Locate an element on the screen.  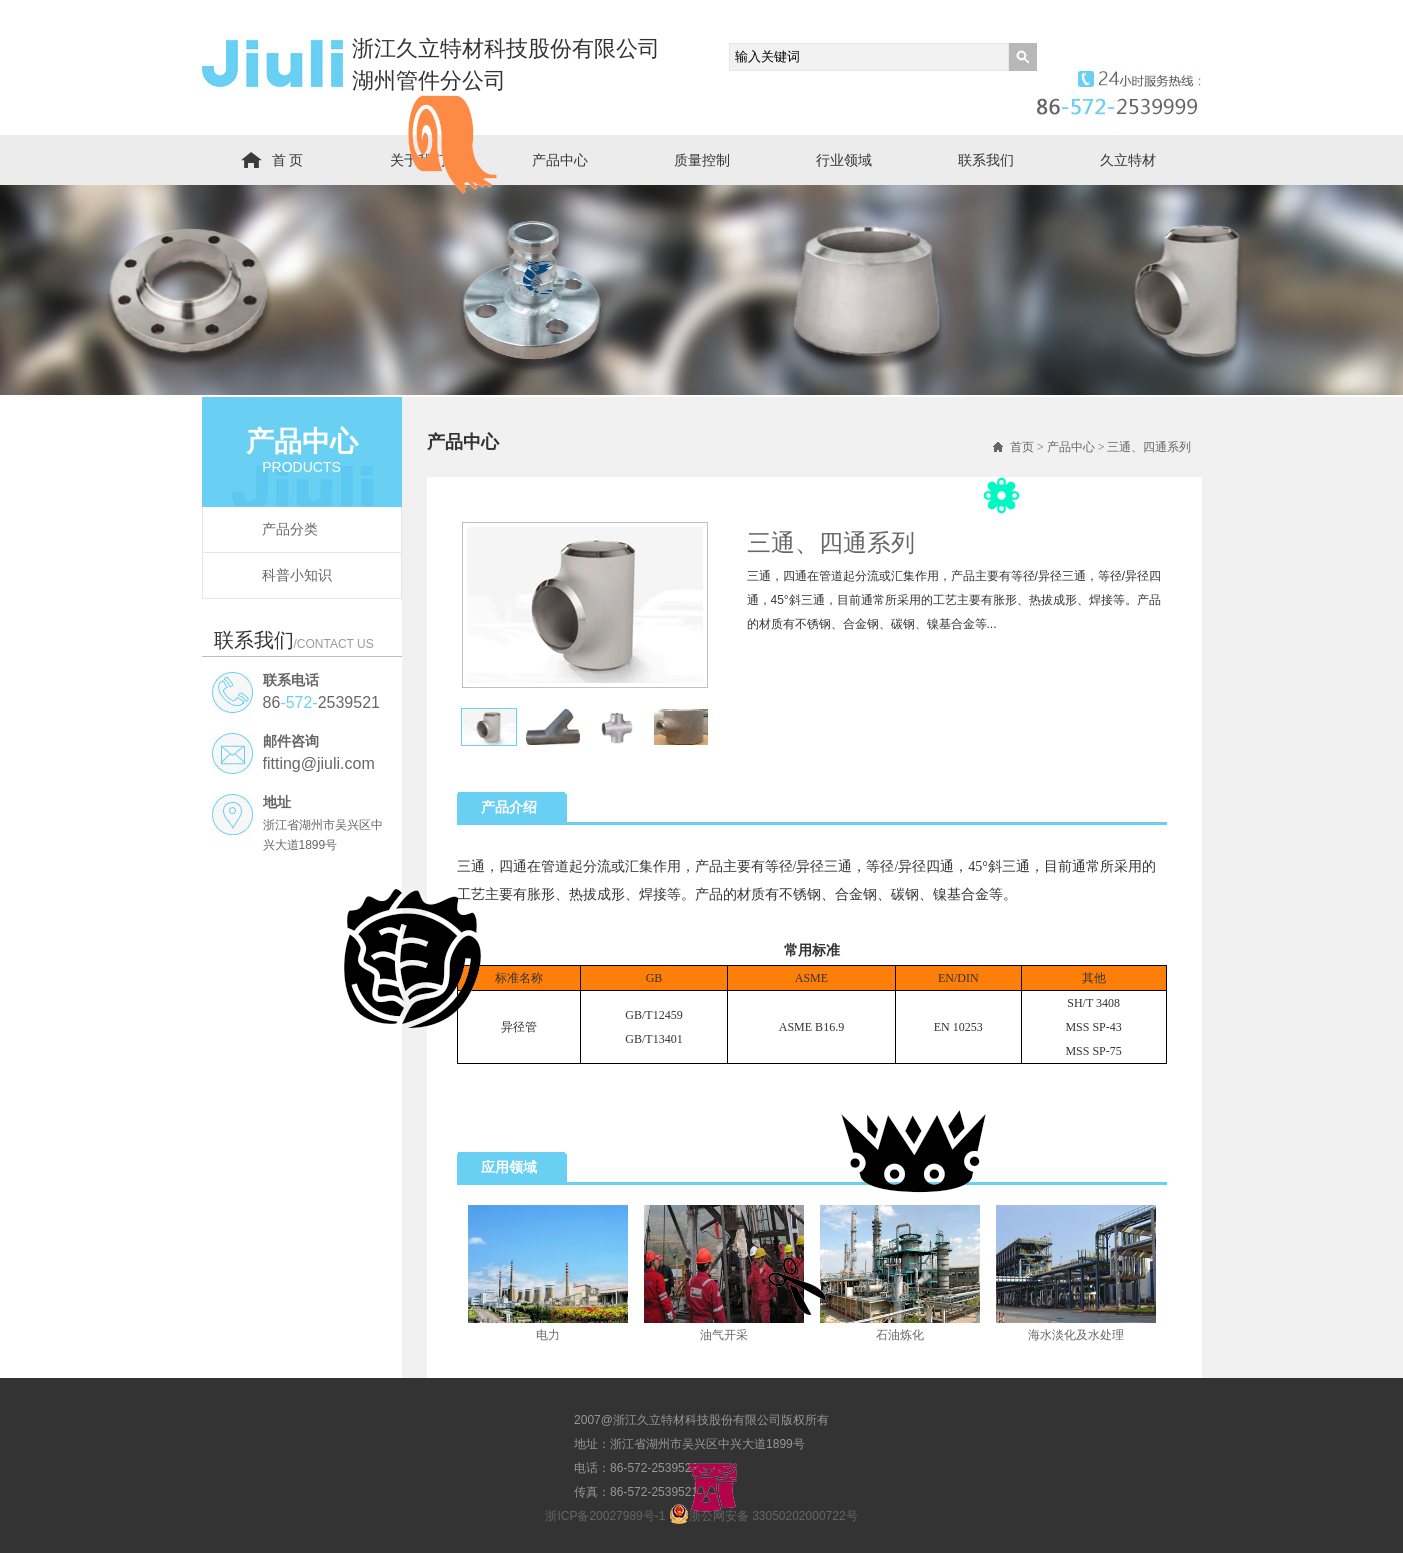
access first aid or medical supplies is located at coordinates (449, 144).